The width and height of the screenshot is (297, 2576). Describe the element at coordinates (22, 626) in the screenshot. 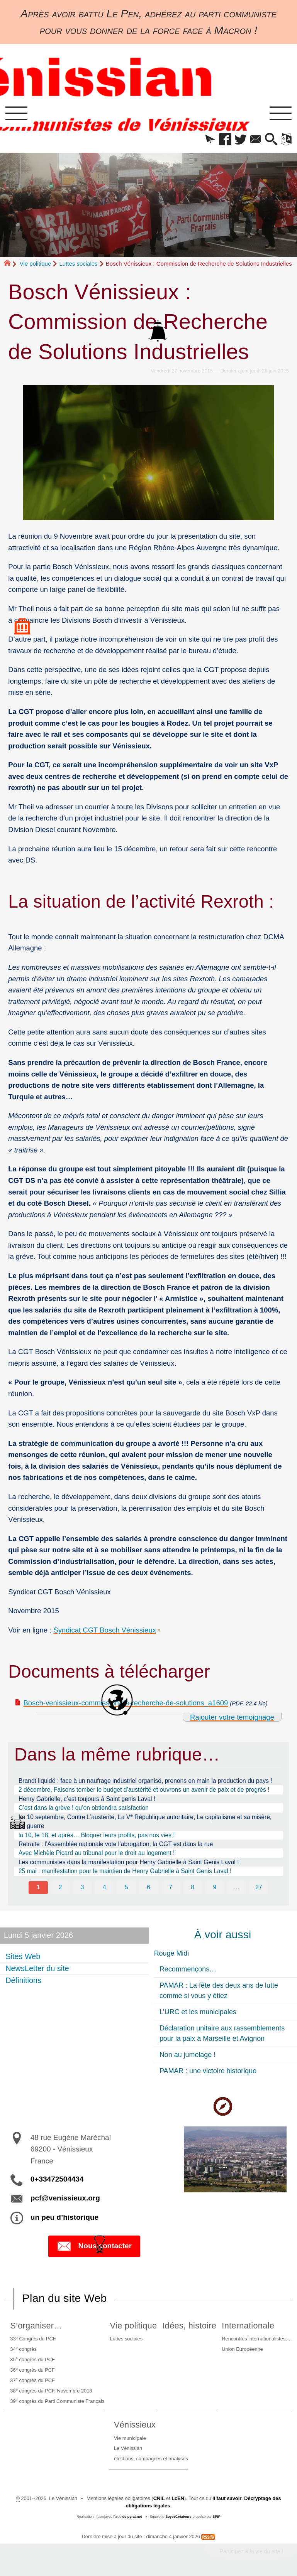

I see `ammunition inventory or storage in a game` at that location.